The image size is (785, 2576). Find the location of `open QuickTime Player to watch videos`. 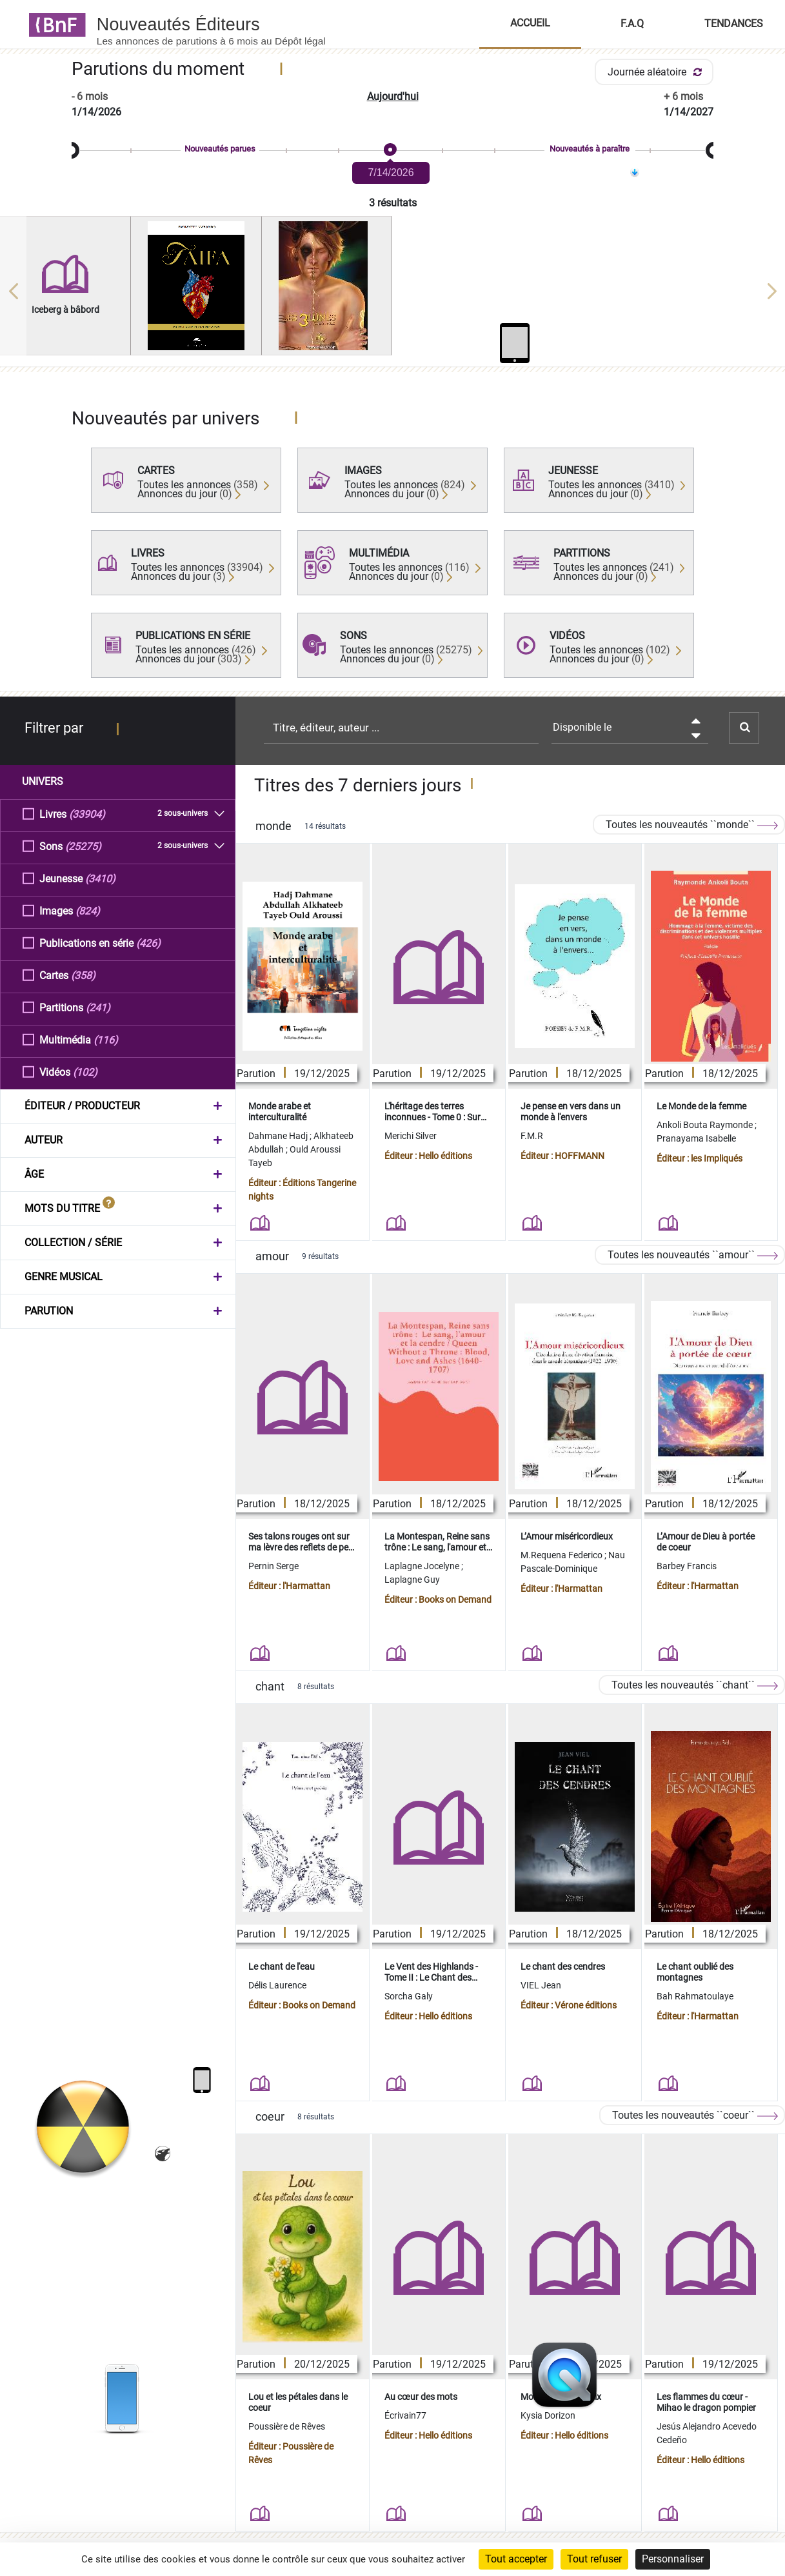

open QuickTime Player to watch videos is located at coordinates (564, 2375).